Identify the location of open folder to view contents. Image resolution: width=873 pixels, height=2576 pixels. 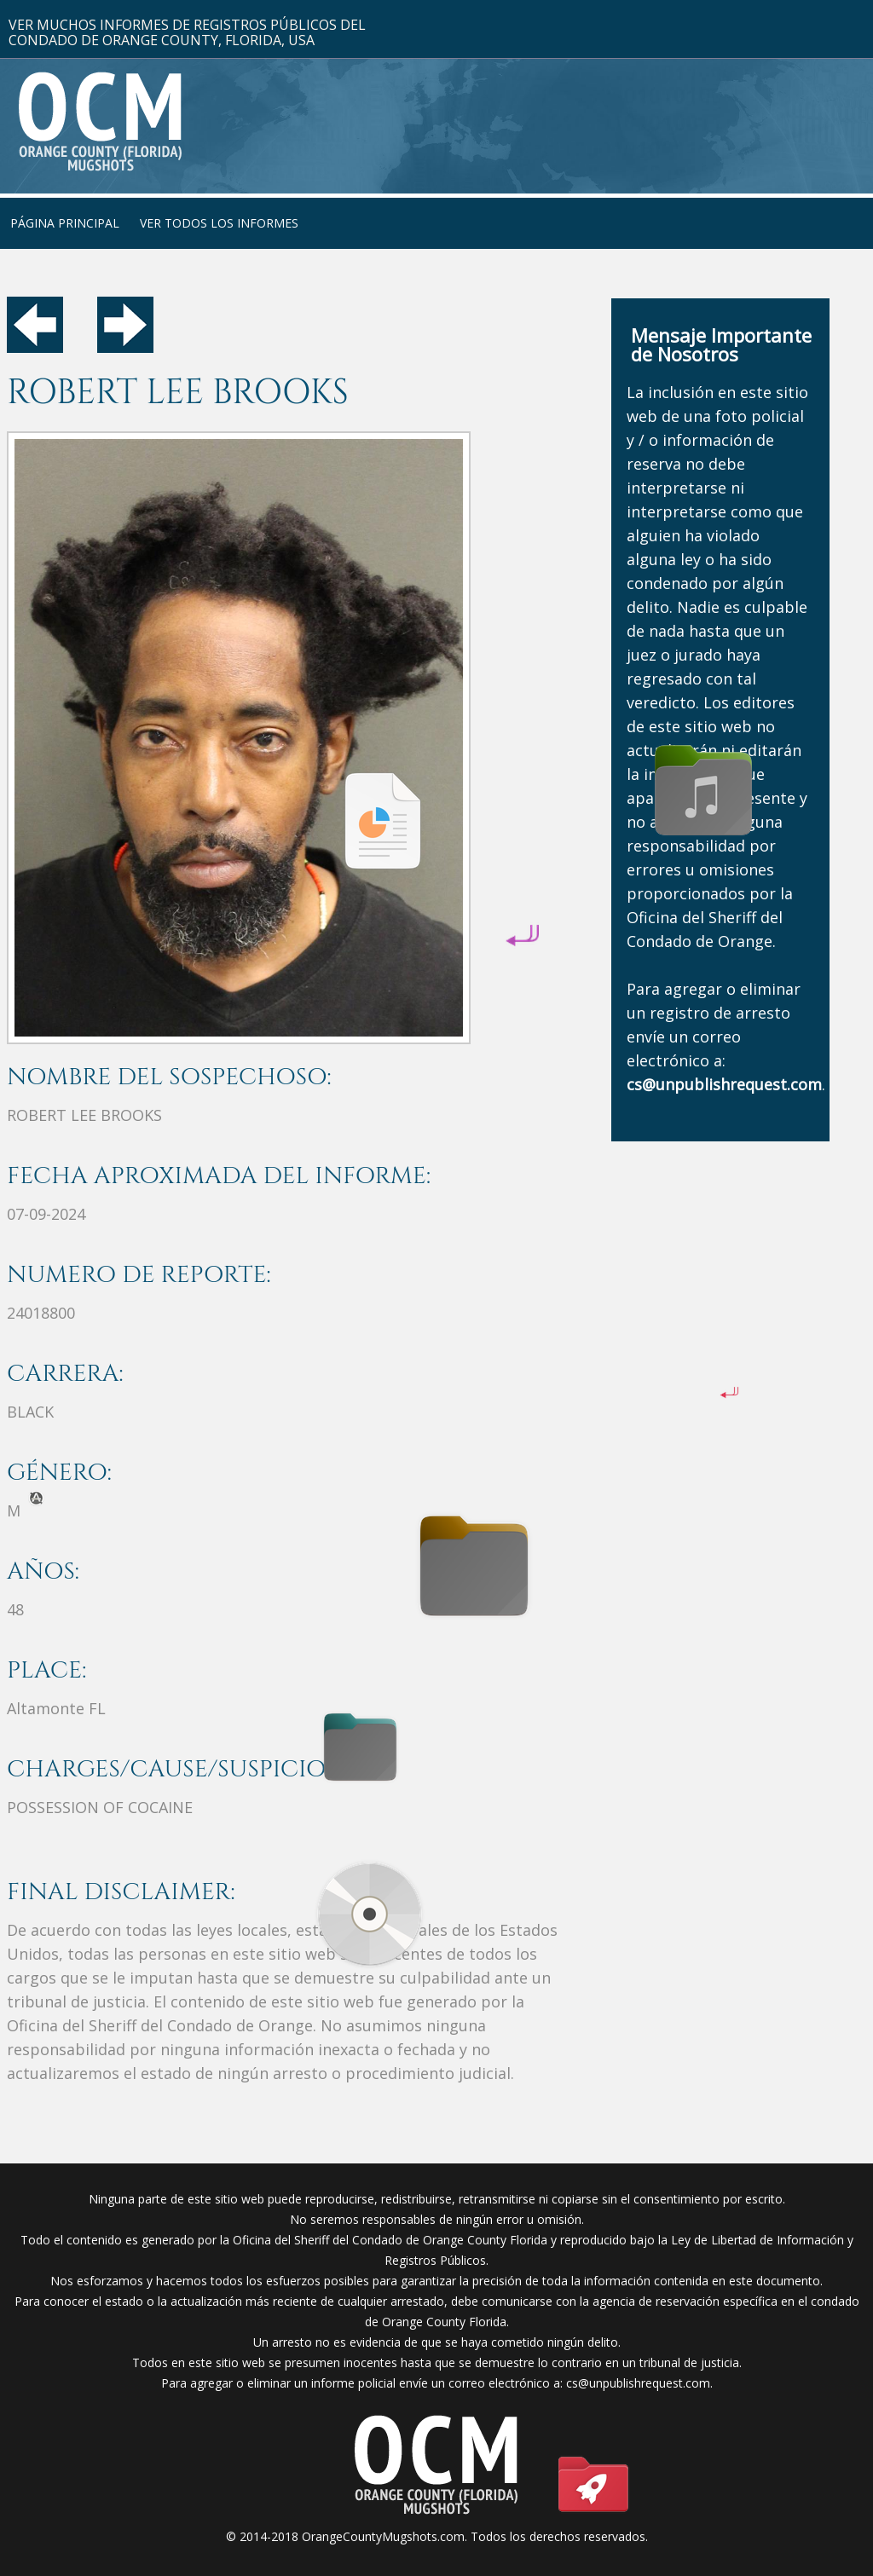
(474, 1566).